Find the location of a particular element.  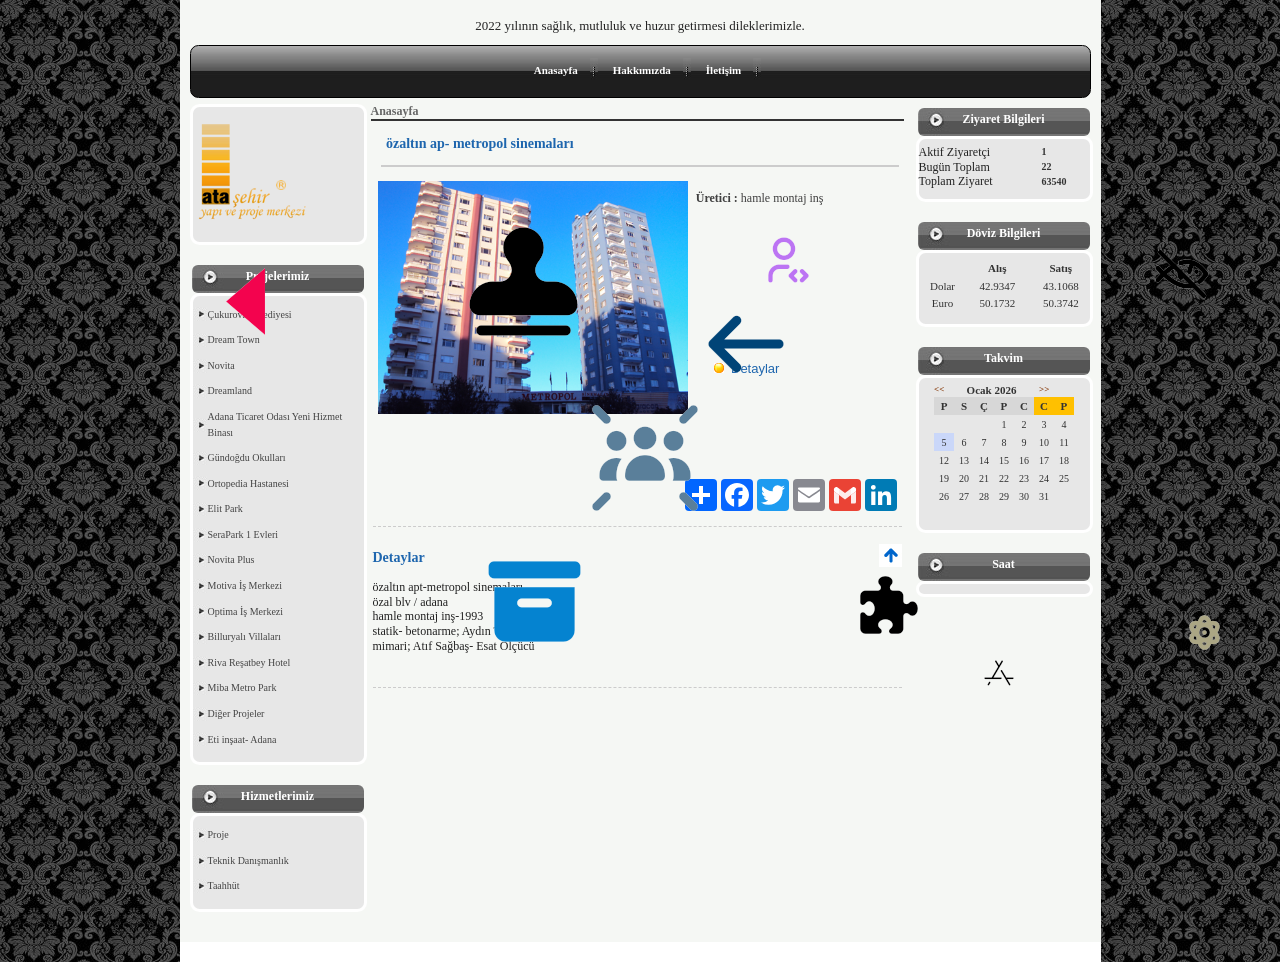

go back to the previous screen is located at coordinates (746, 344).